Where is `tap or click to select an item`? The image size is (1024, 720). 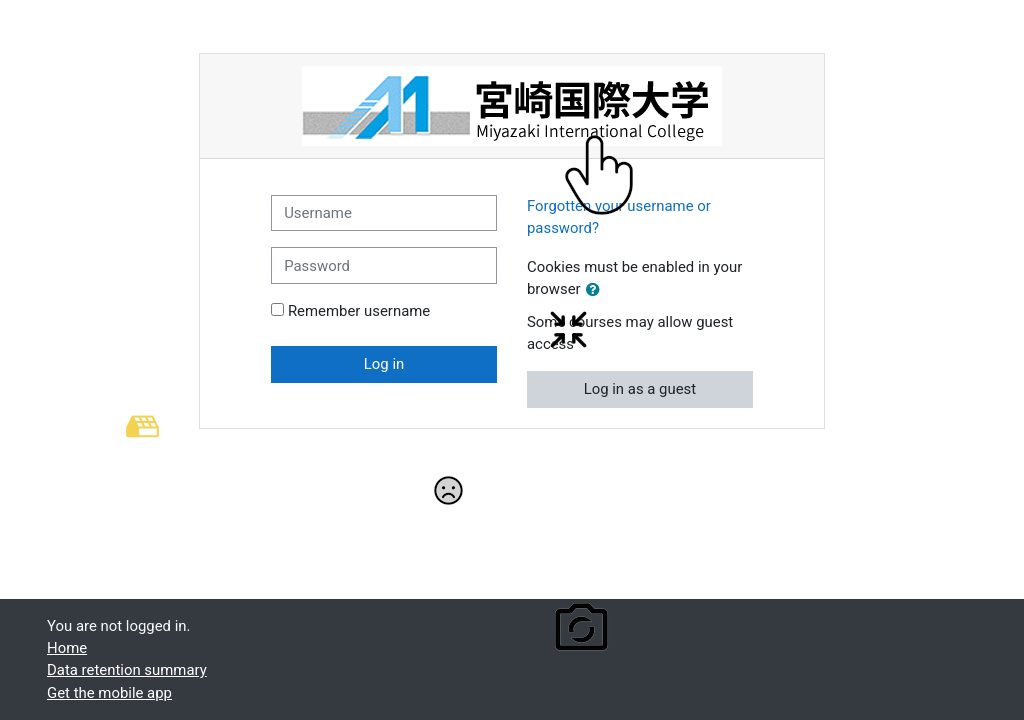
tap or click to select an item is located at coordinates (599, 175).